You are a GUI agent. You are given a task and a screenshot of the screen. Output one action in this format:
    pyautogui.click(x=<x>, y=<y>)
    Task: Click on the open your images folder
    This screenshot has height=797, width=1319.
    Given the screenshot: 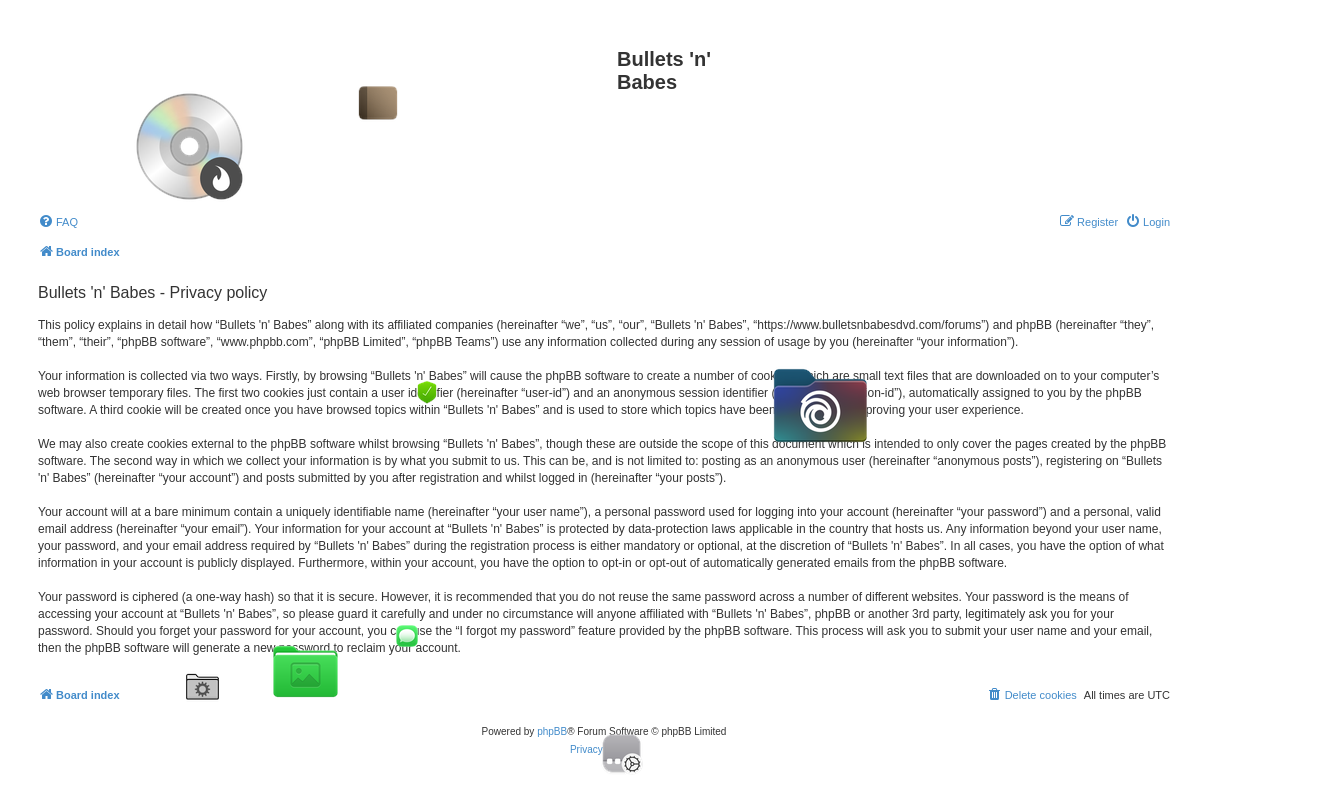 What is the action you would take?
    pyautogui.click(x=305, y=671)
    